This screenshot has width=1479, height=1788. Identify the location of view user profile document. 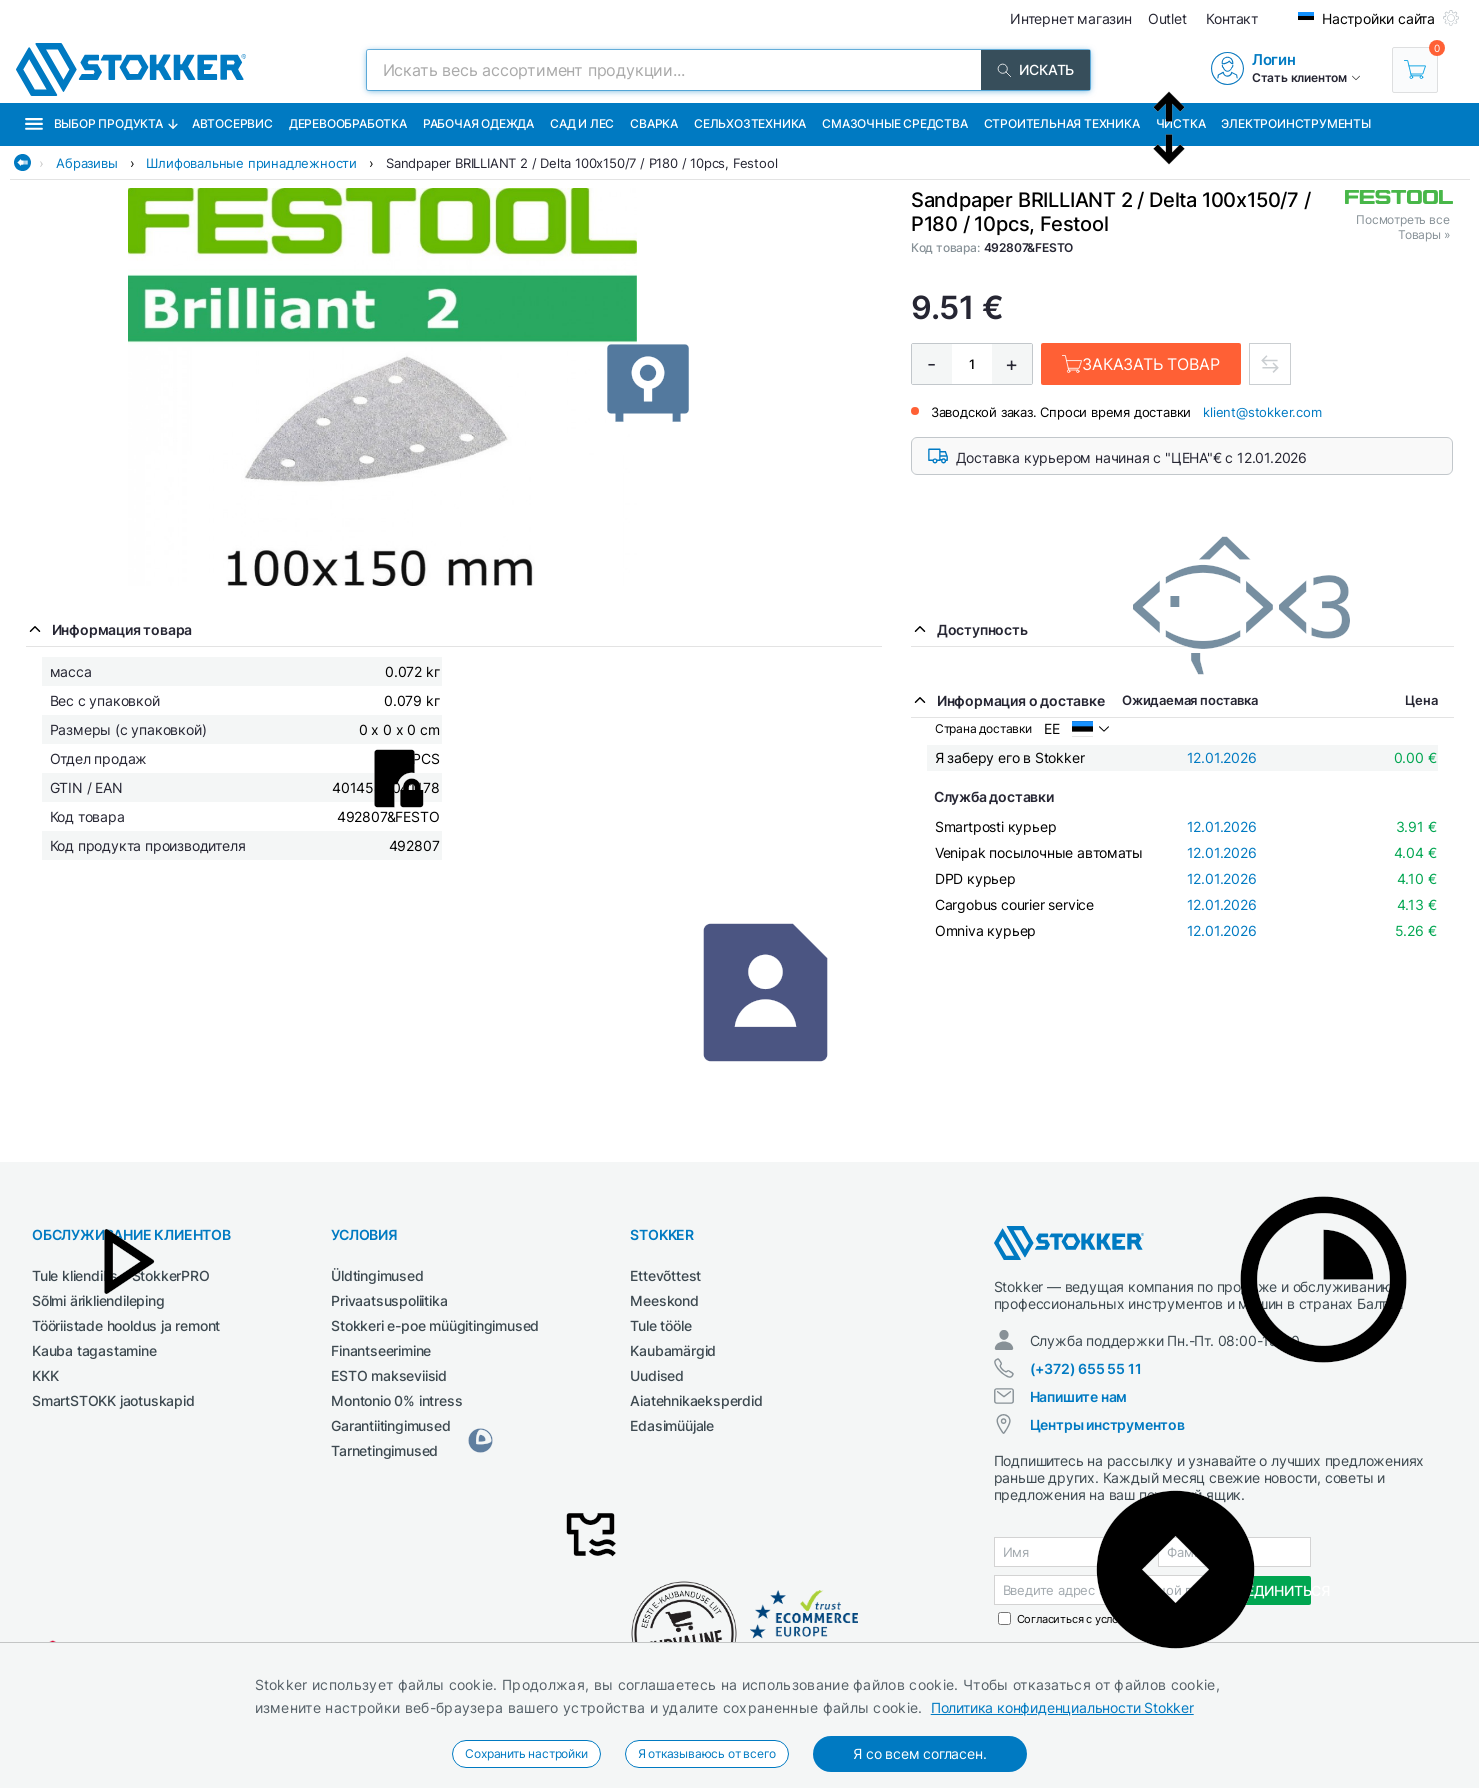
(765, 992).